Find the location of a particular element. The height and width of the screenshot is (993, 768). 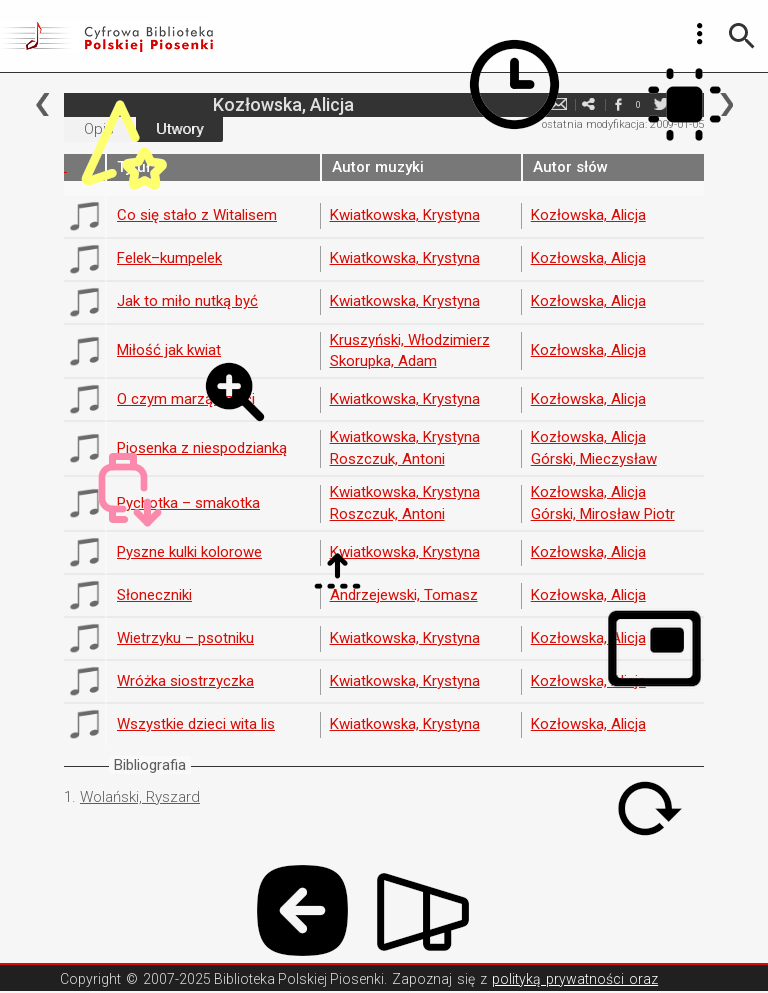

zoom in on content is located at coordinates (235, 392).